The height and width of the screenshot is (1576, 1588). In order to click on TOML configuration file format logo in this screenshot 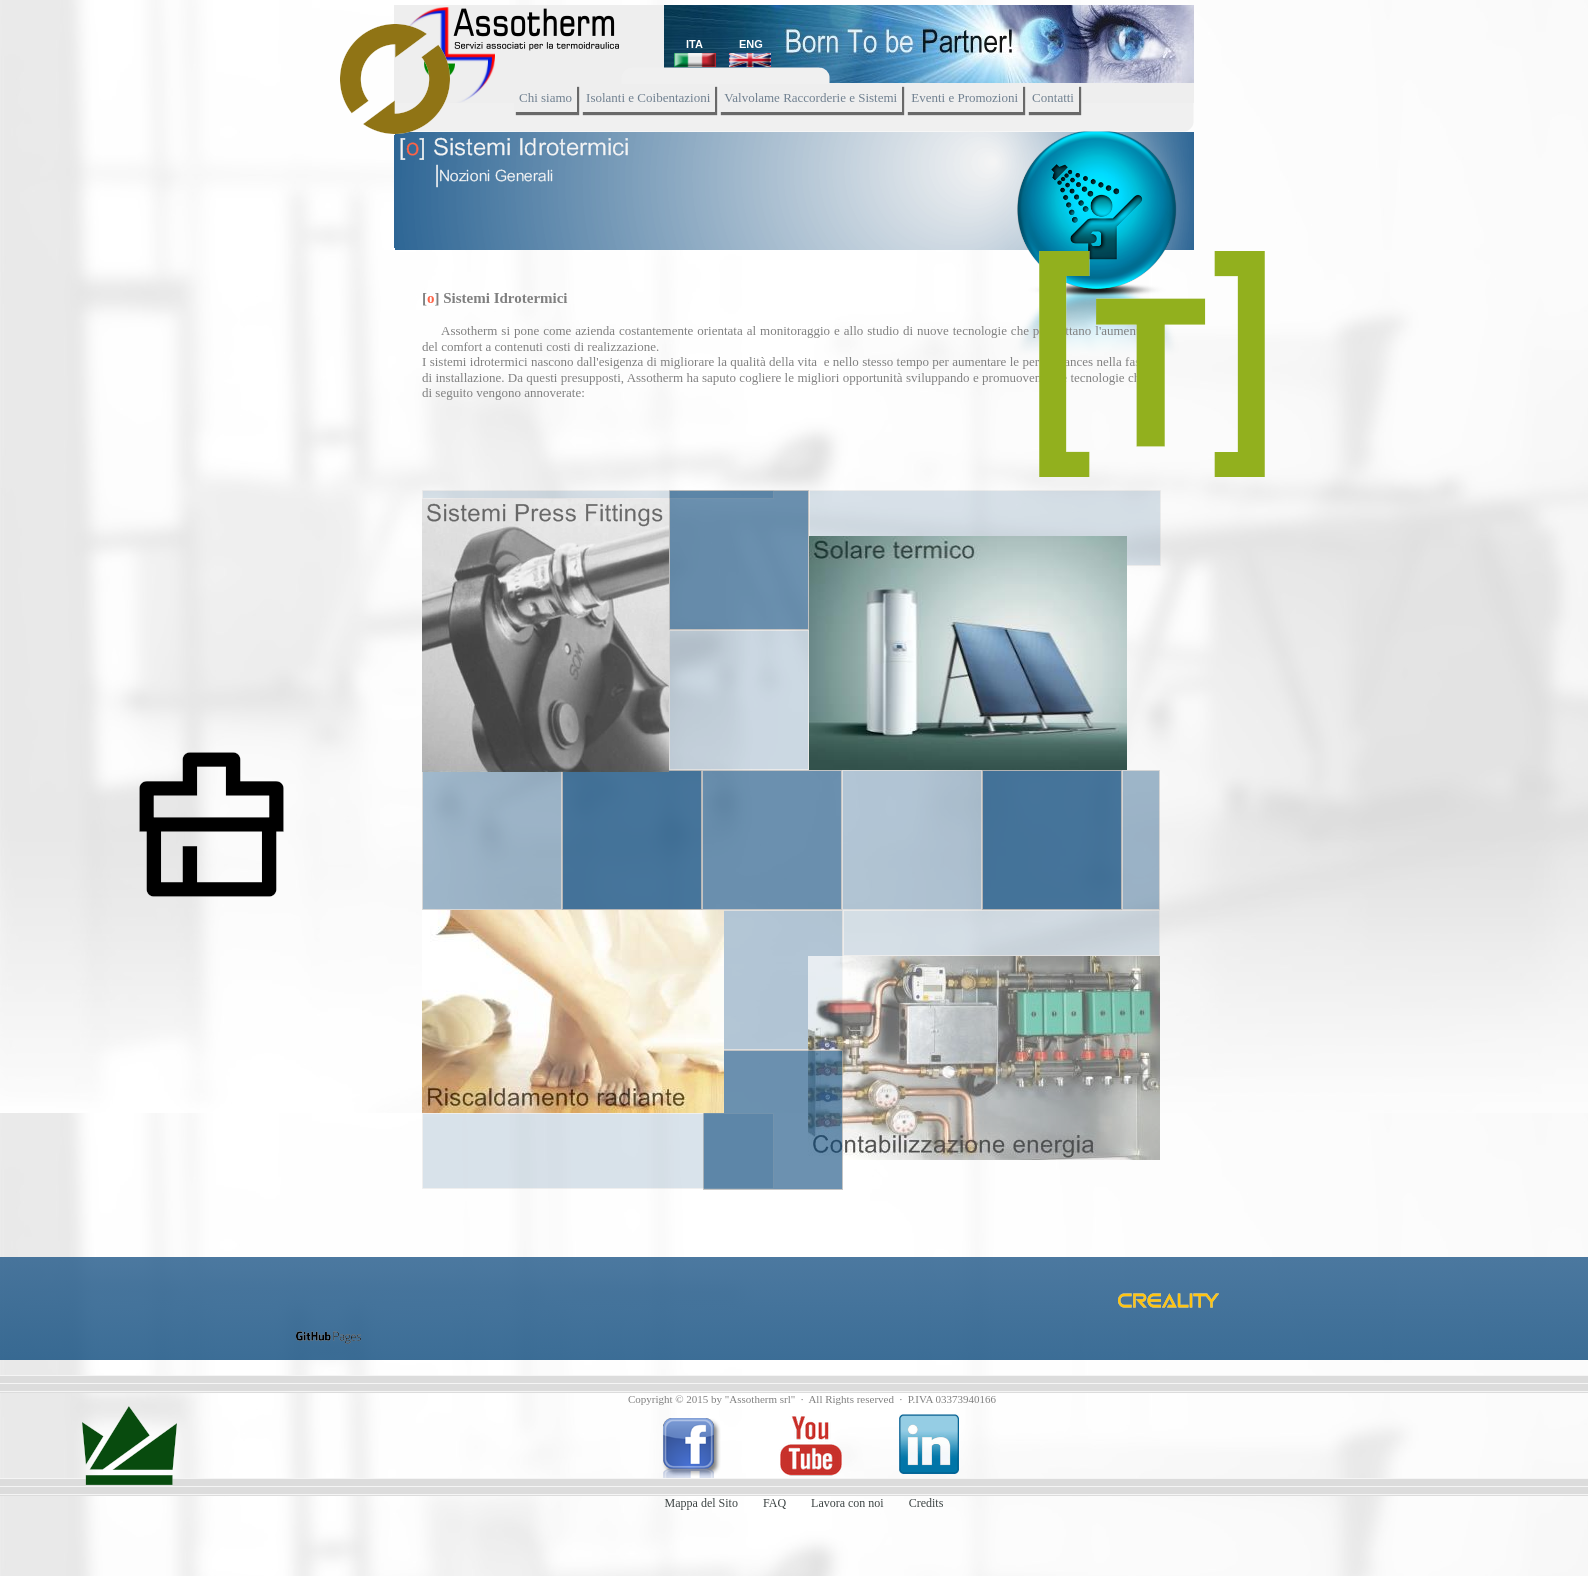, I will do `click(1152, 364)`.